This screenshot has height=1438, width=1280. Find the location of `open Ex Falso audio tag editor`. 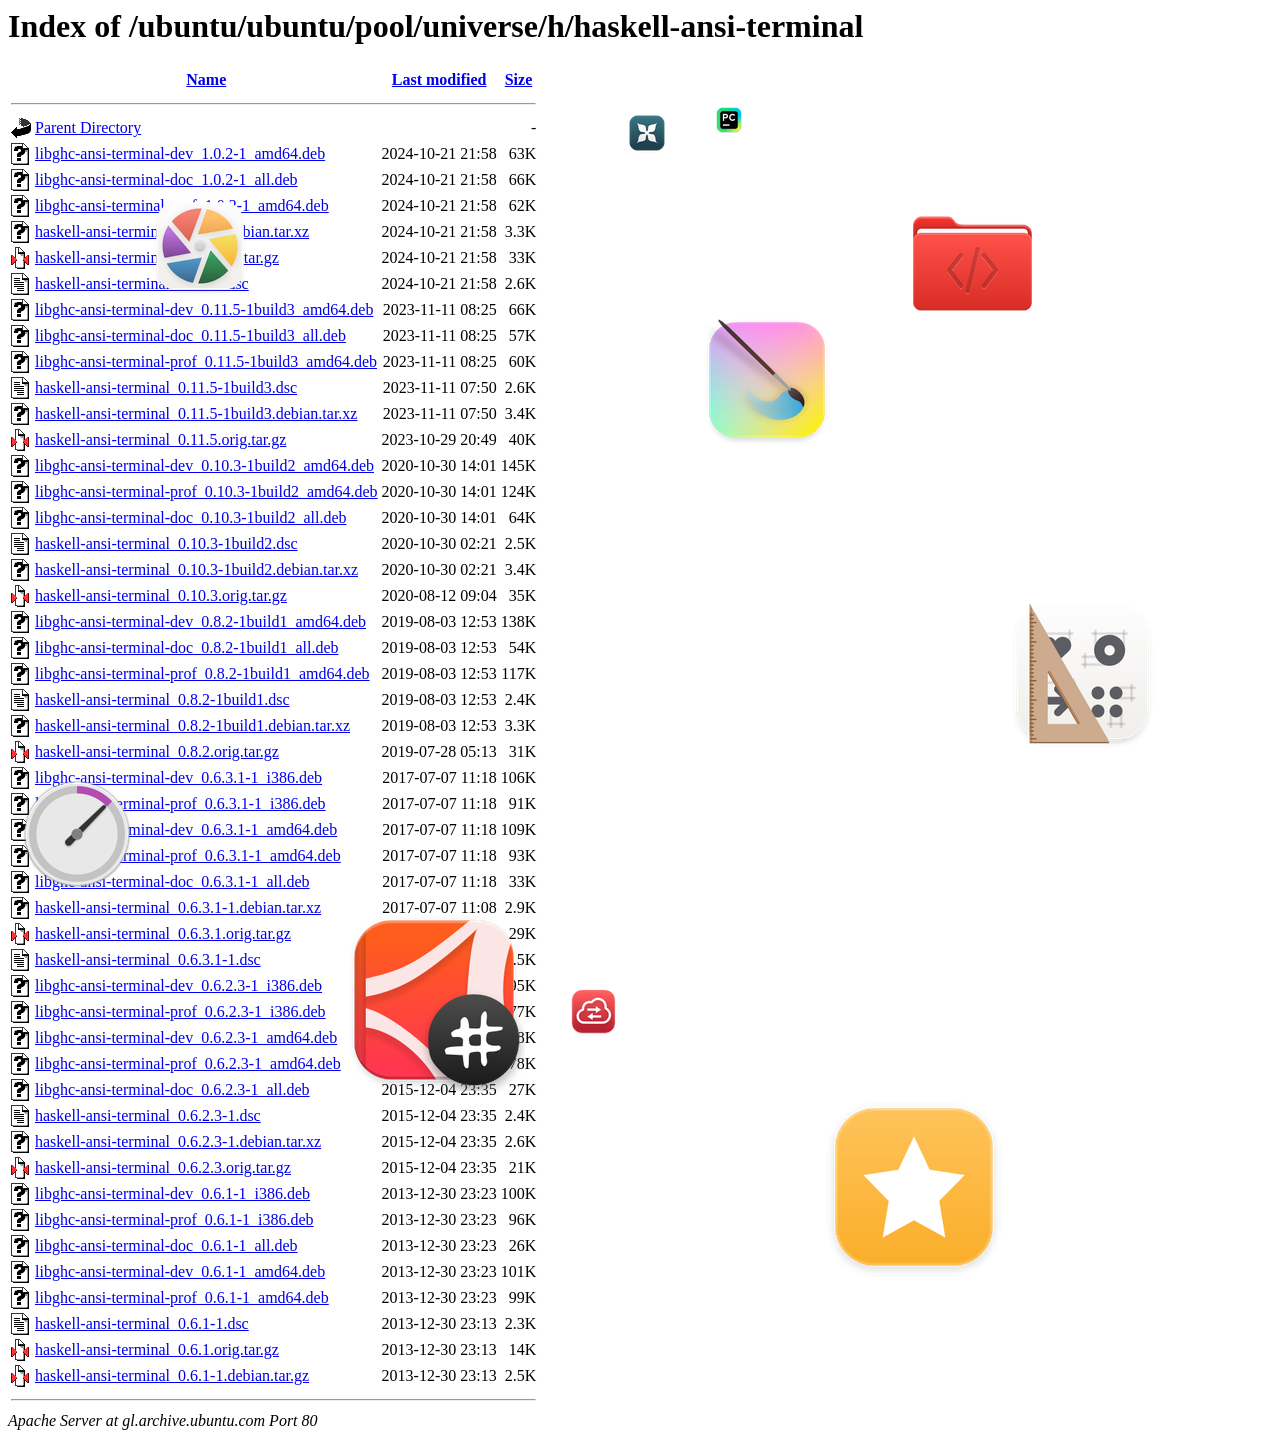

open Ex Falso audio tag editor is located at coordinates (647, 133).